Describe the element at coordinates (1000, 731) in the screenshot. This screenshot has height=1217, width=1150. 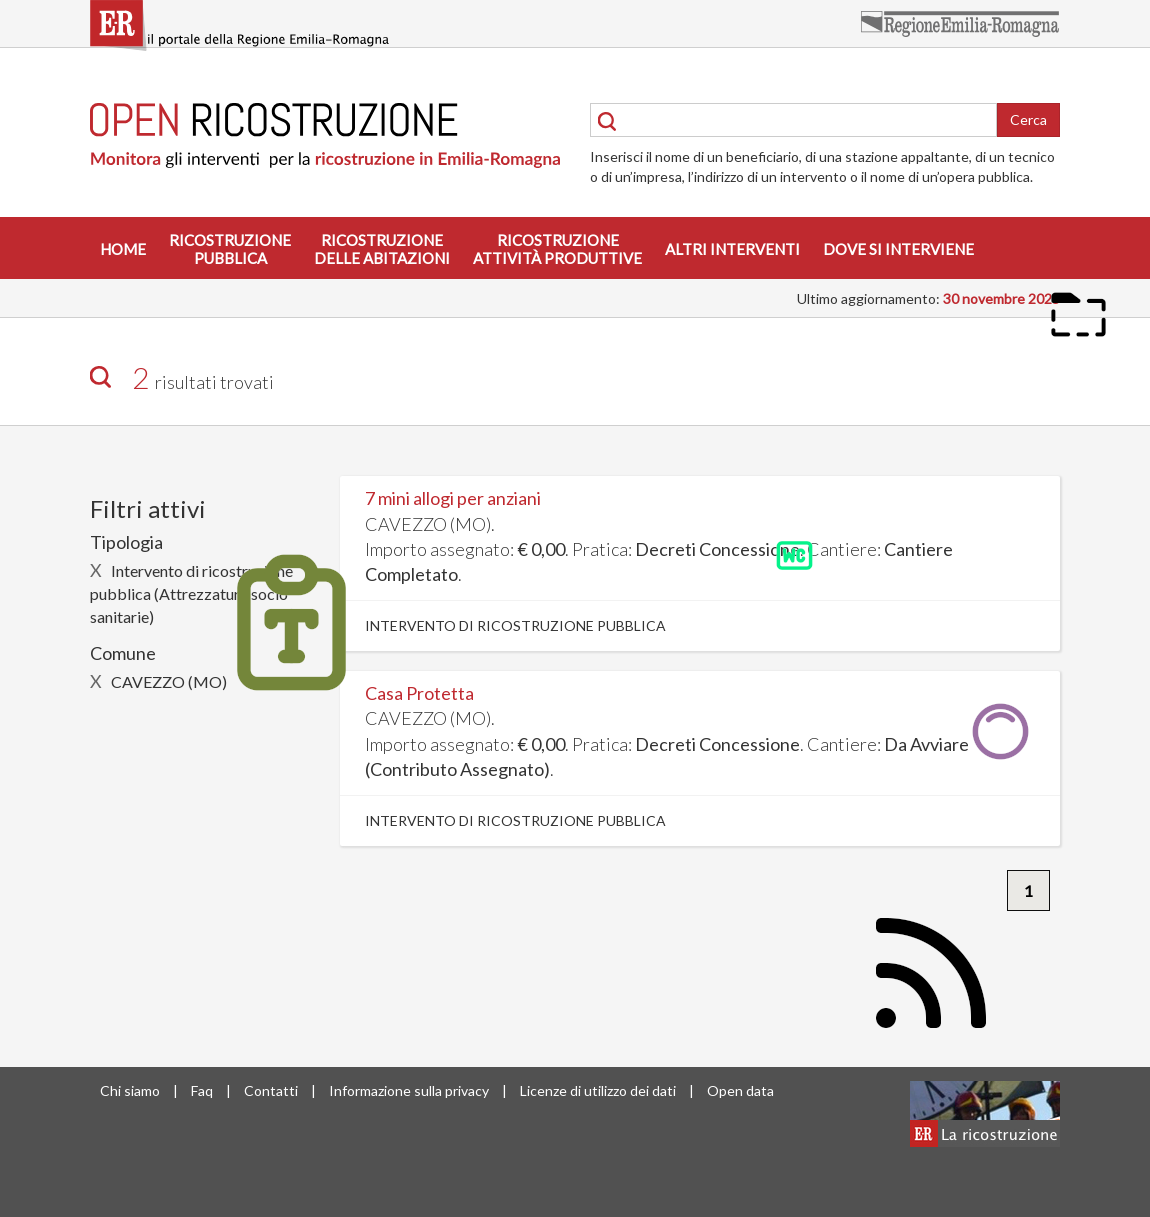
I see `apply inner shadow effect to top edge` at that location.